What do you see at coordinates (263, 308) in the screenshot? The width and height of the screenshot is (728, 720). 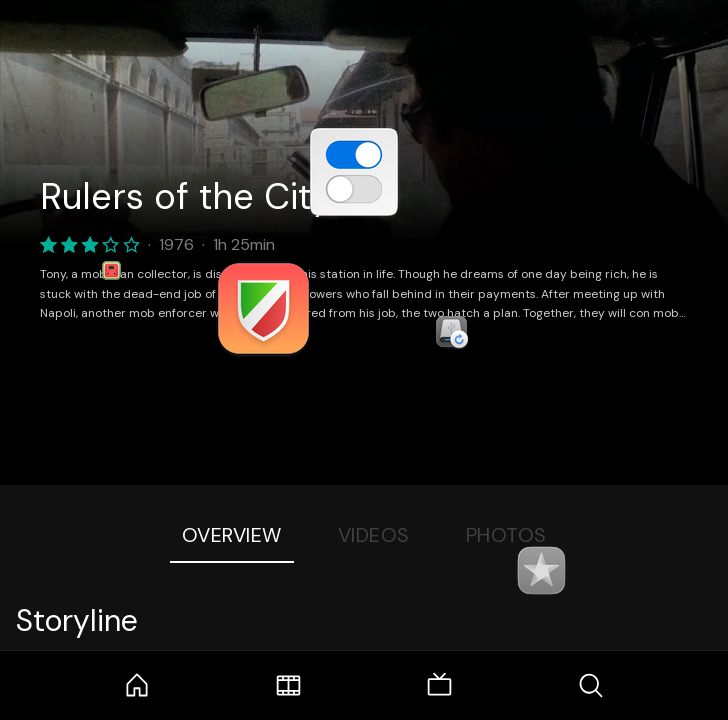 I see `open firewall configuration settings` at bounding box center [263, 308].